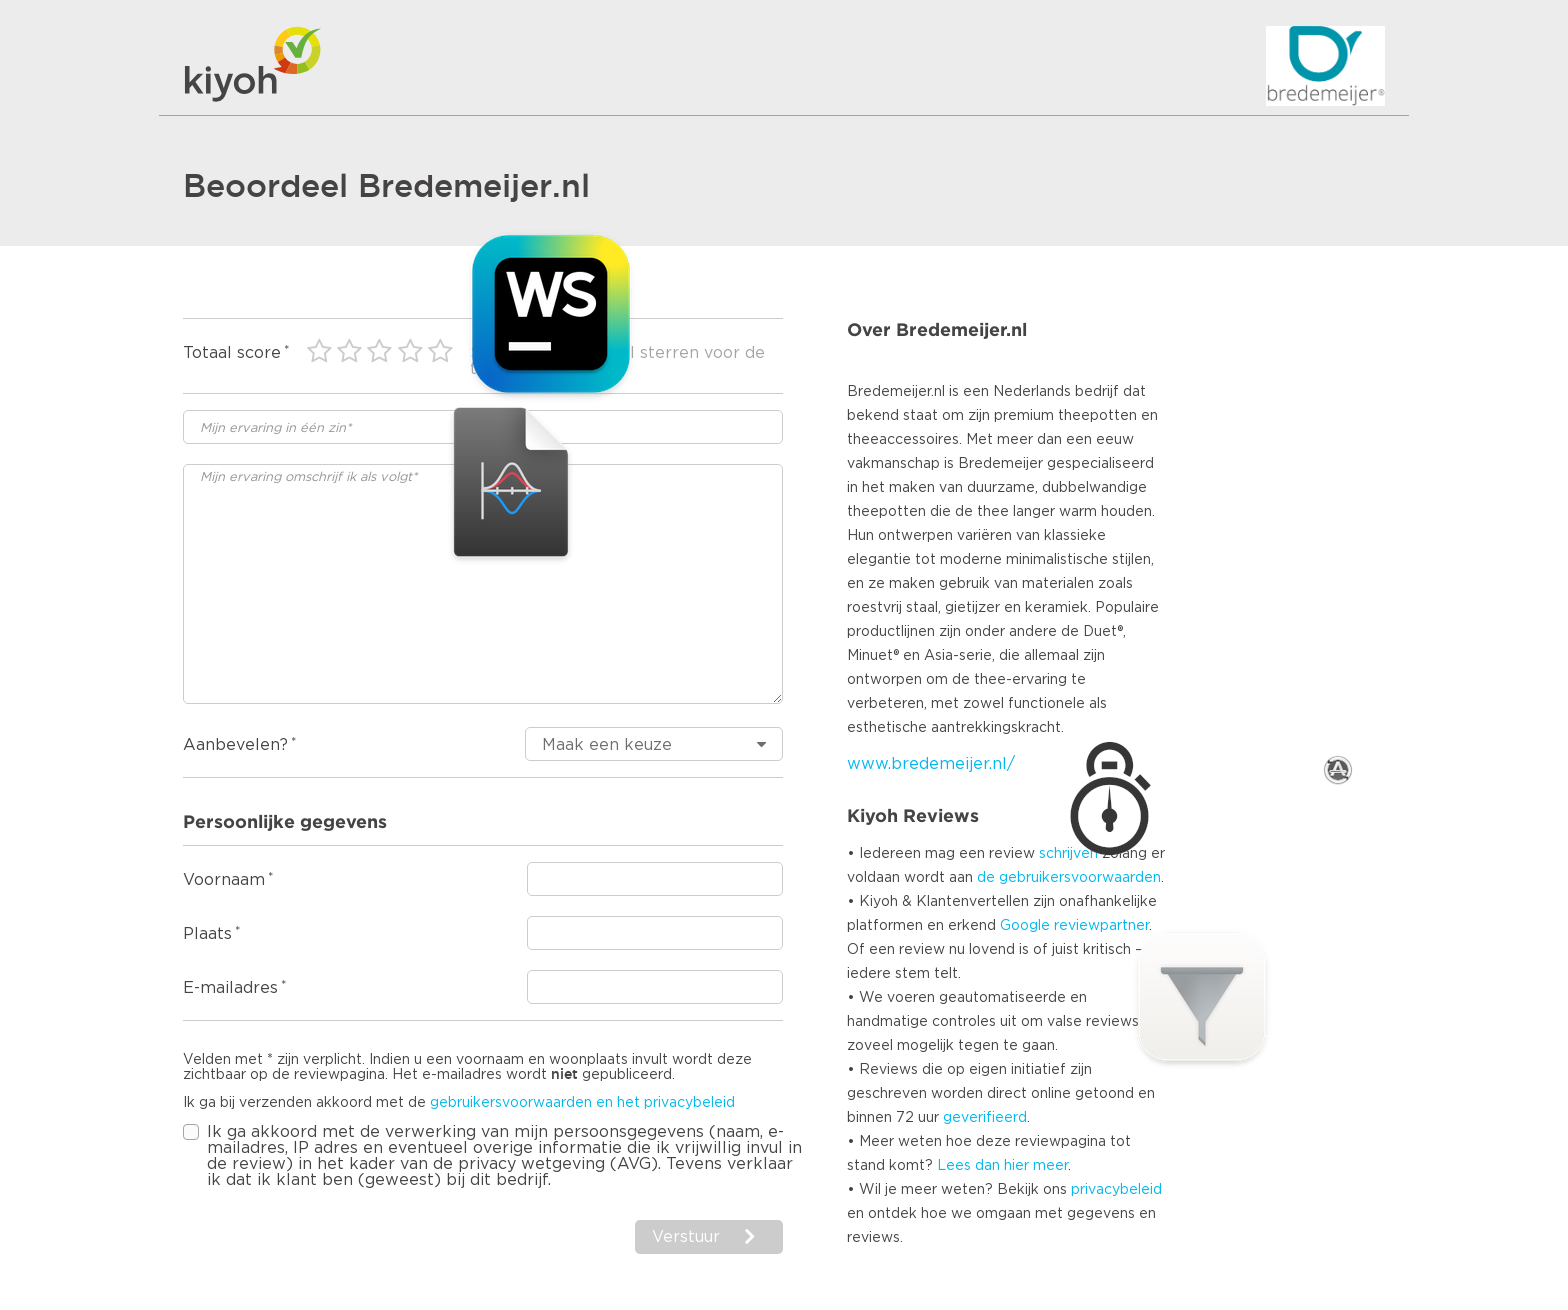 This screenshot has width=1568, height=1310. Describe the element at coordinates (1202, 997) in the screenshot. I see `open filter or sorting preferences` at that location.